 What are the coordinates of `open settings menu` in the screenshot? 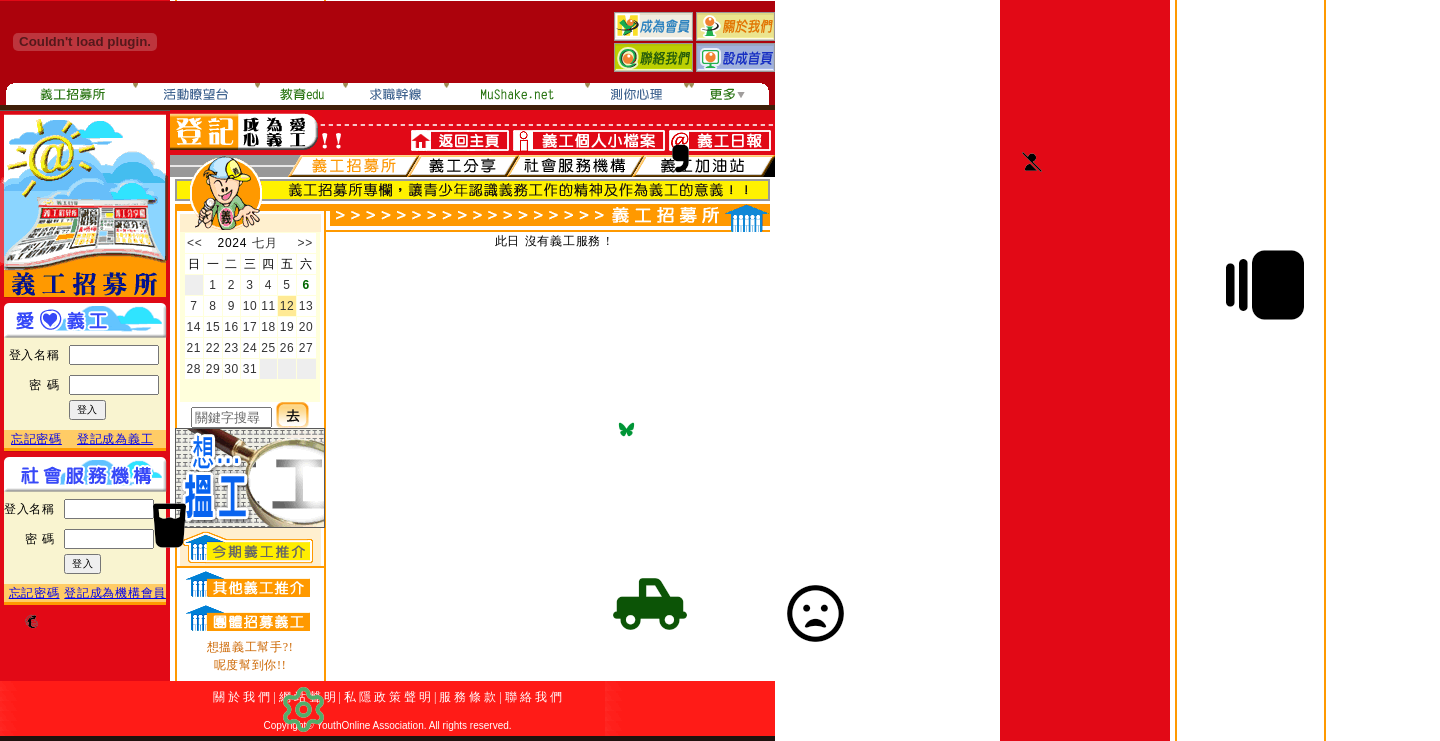 It's located at (303, 709).